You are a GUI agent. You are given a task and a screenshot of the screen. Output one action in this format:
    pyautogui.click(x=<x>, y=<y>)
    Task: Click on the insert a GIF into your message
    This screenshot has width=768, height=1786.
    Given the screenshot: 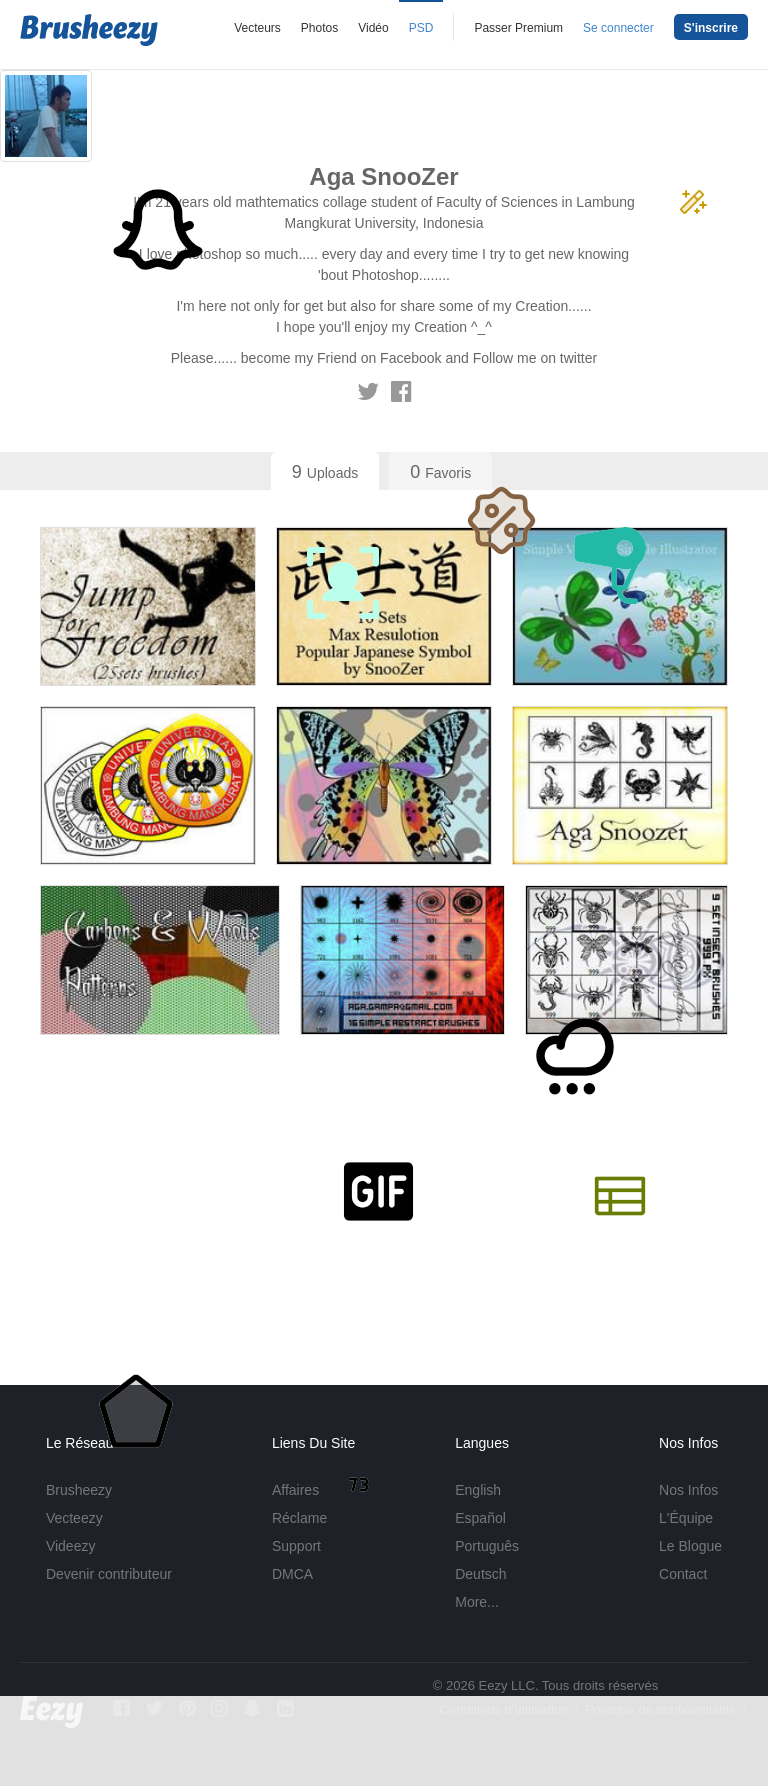 What is the action you would take?
    pyautogui.click(x=378, y=1191)
    